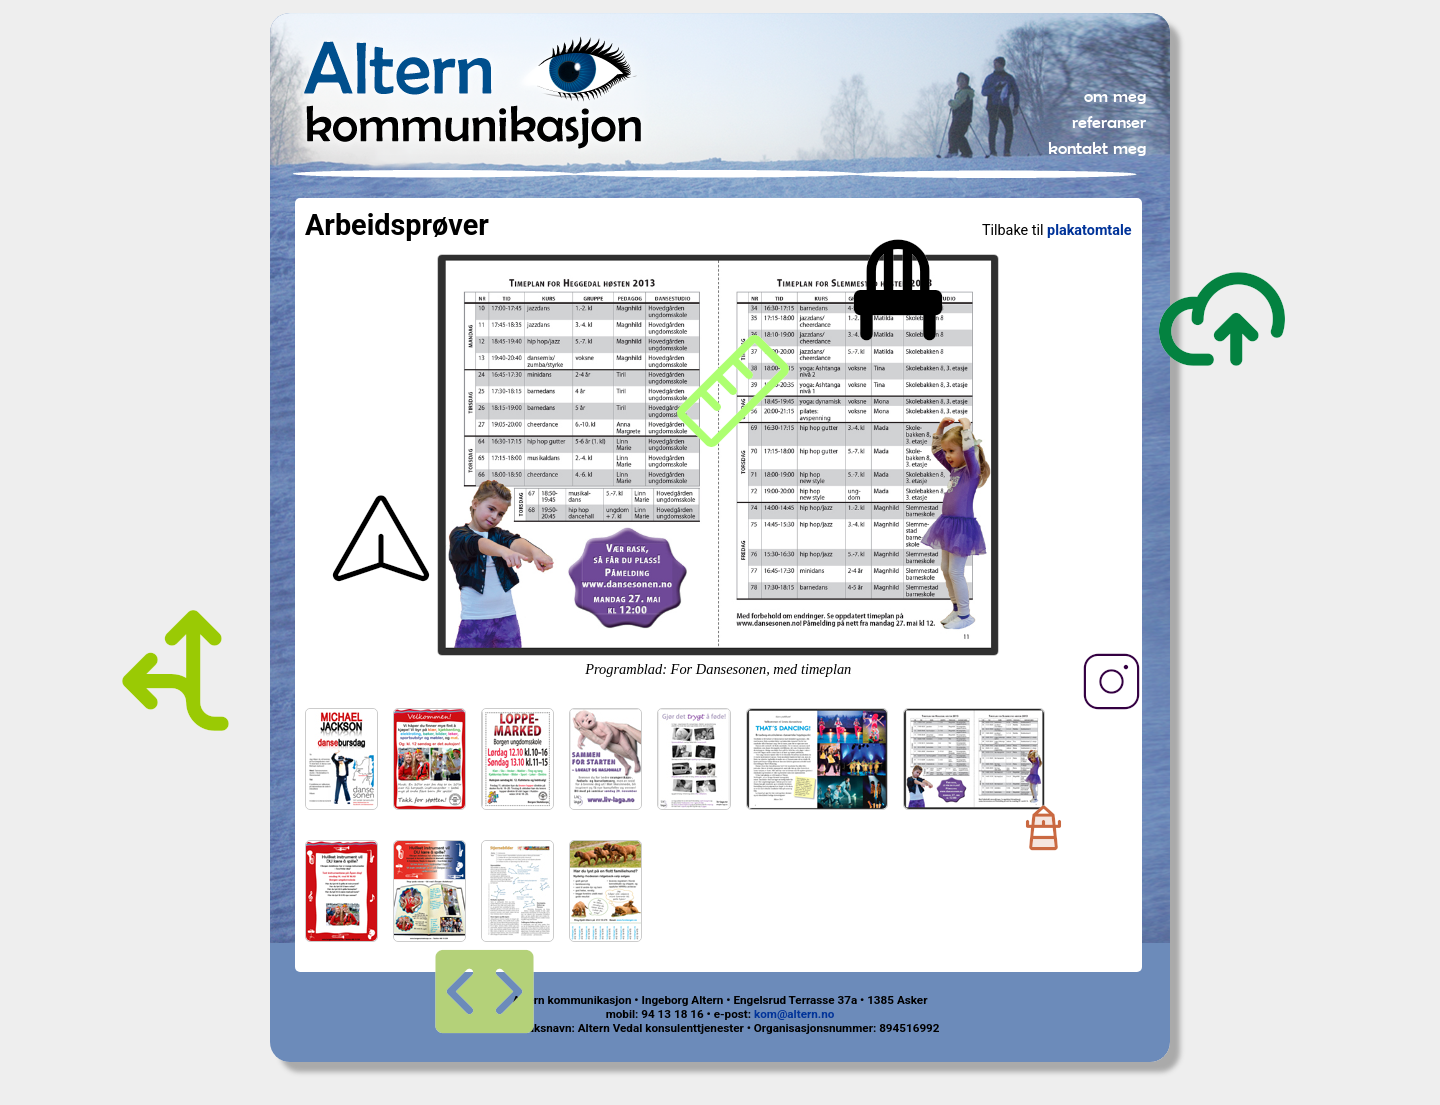 This screenshot has width=1440, height=1105. What do you see at coordinates (1043, 829) in the screenshot?
I see `access guidance or navigation features` at bounding box center [1043, 829].